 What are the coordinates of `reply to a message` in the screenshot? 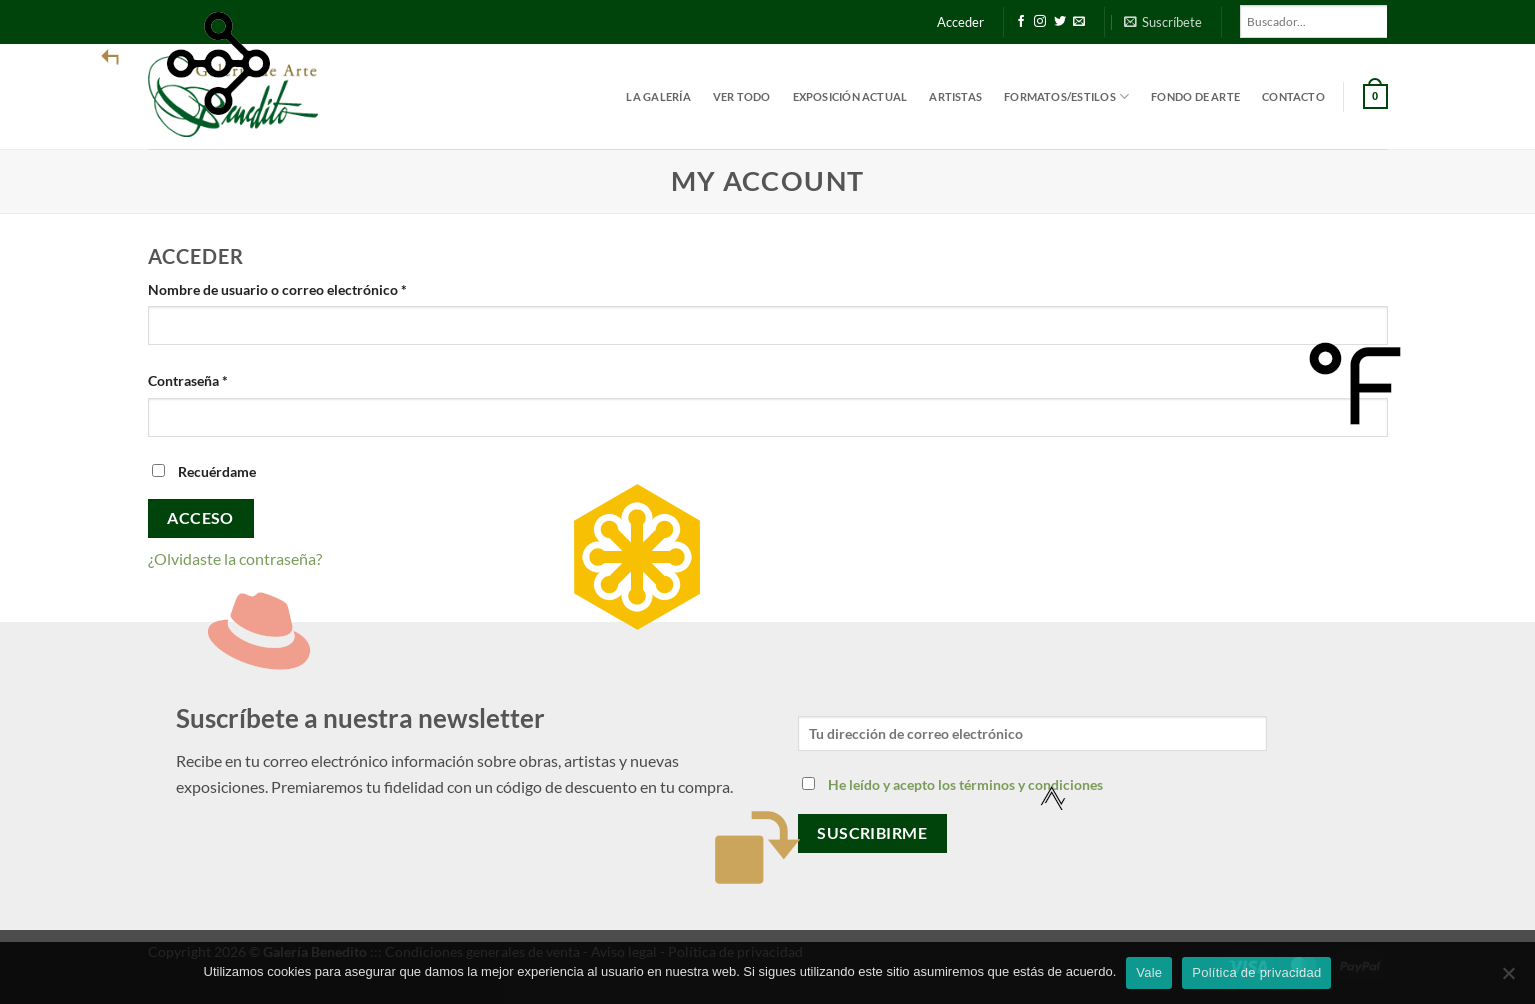 It's located at (111, 57).